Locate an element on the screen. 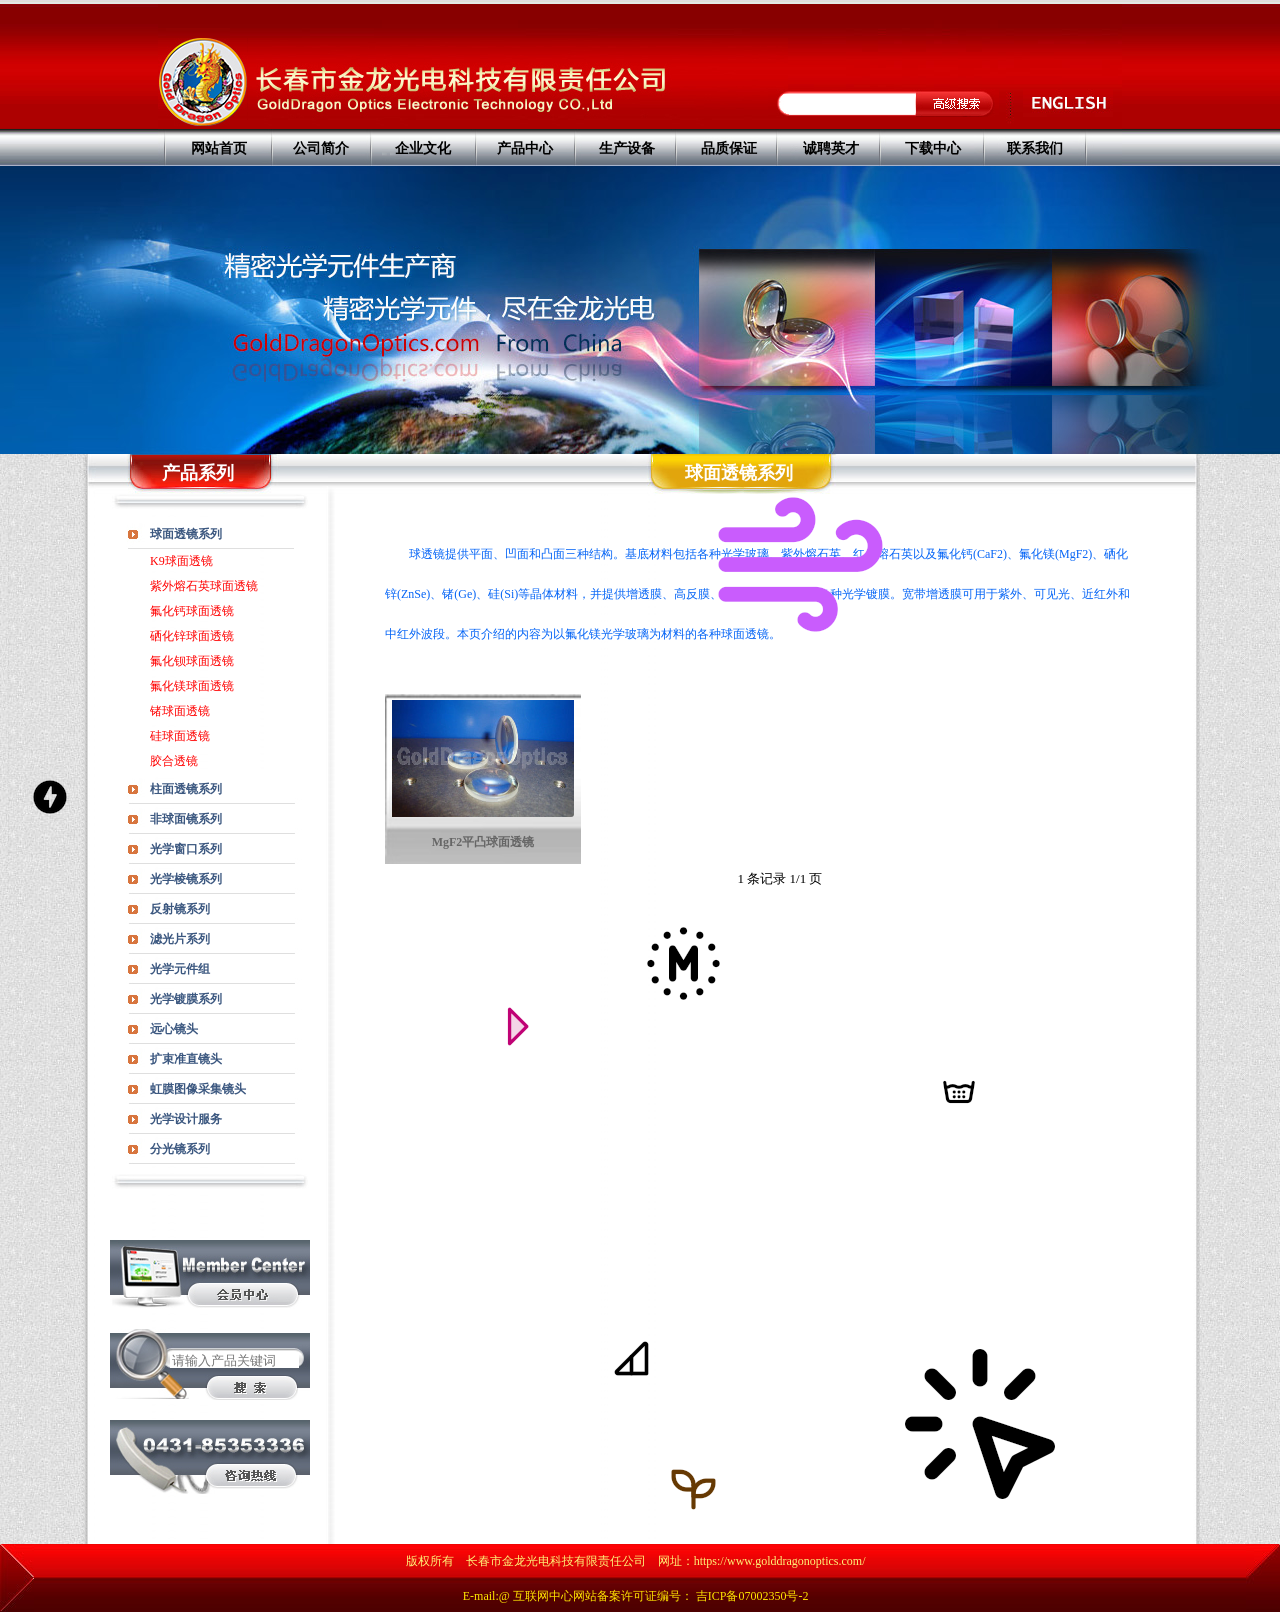 Image resolution: width=1280 pixels, height=1612 pixels. indicates a pending or loading state for a menu item is located at coordinates (683, 963).